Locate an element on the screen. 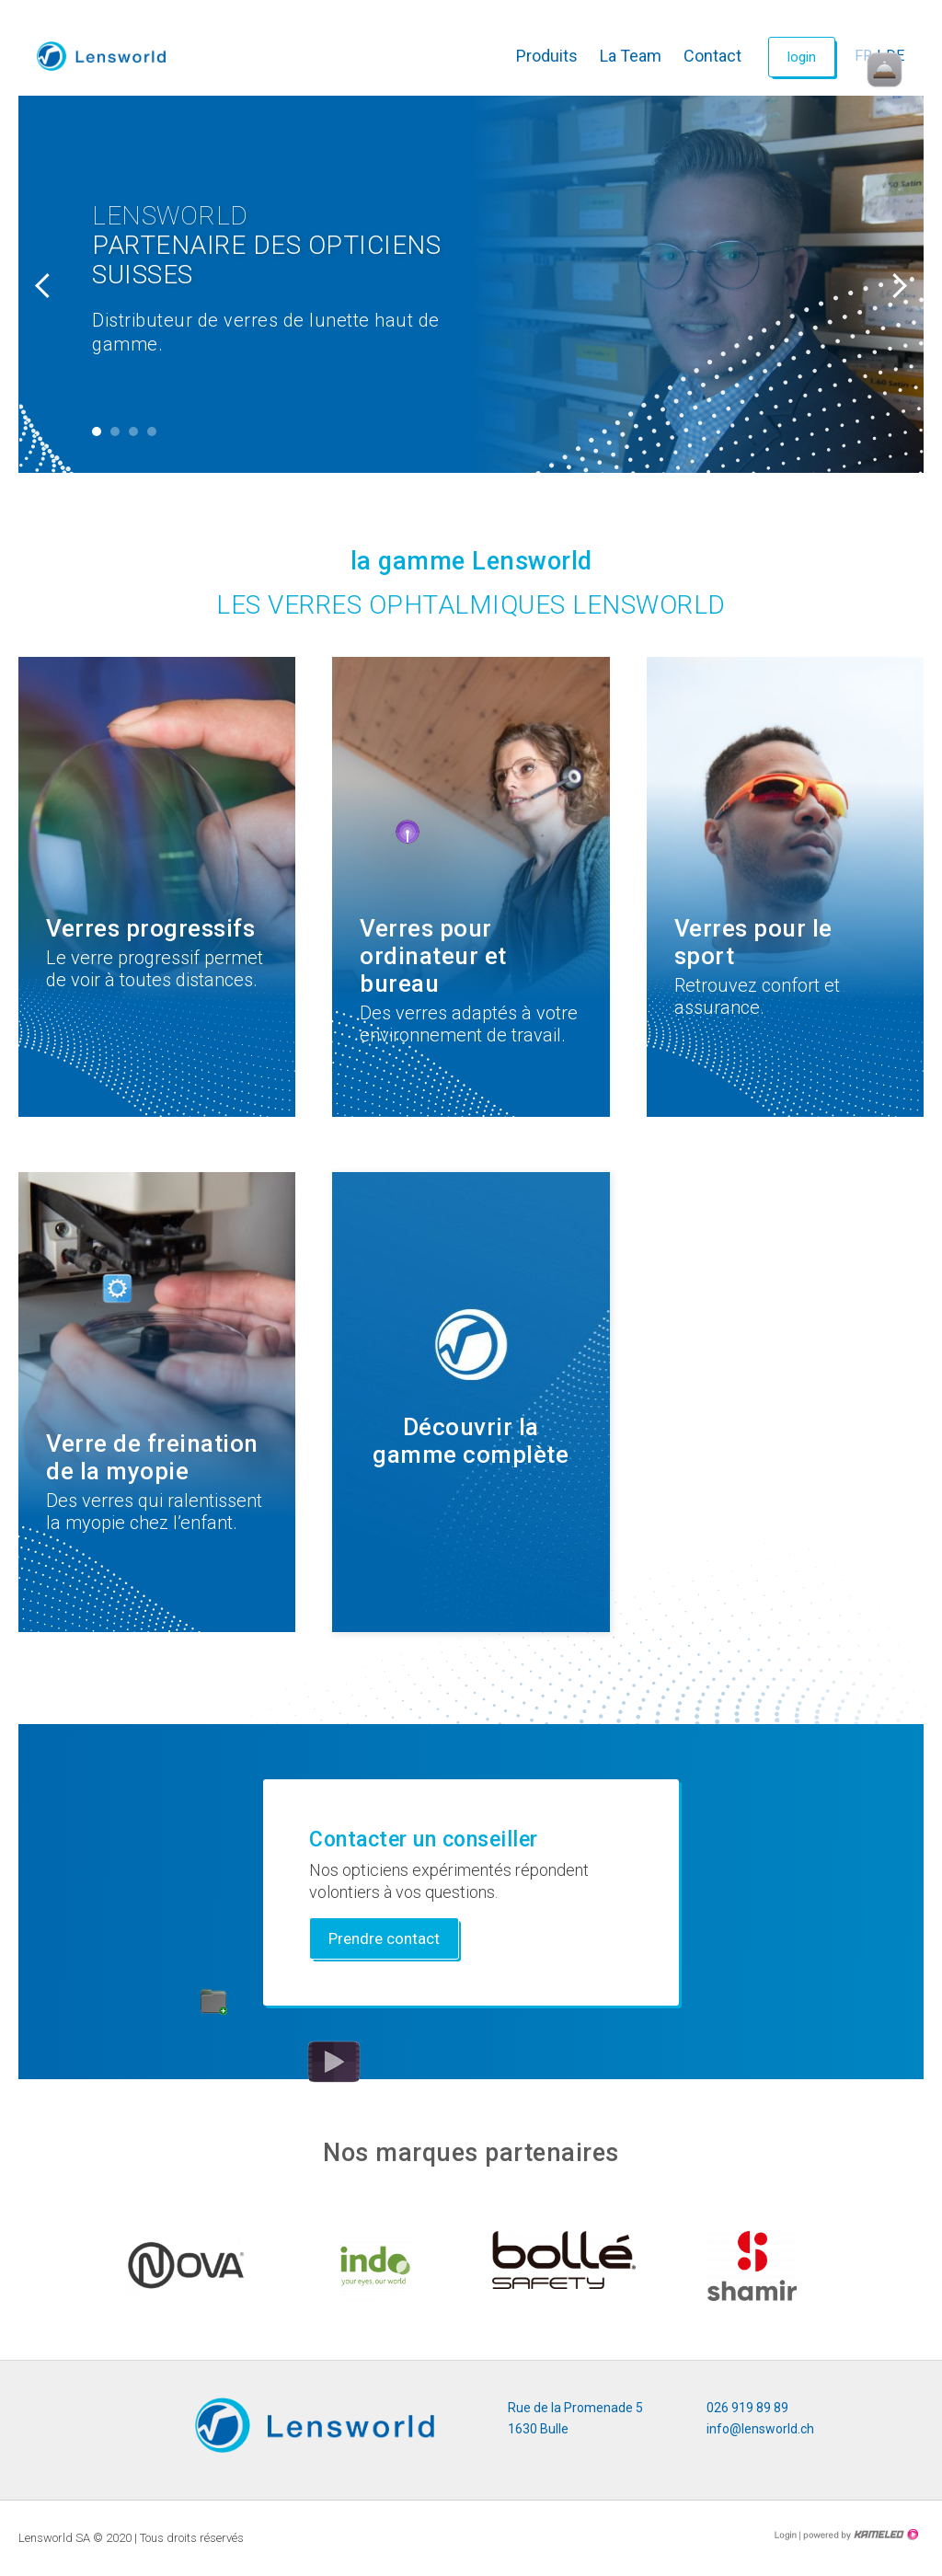  create a new folder is located at coordinates (213, 2001).